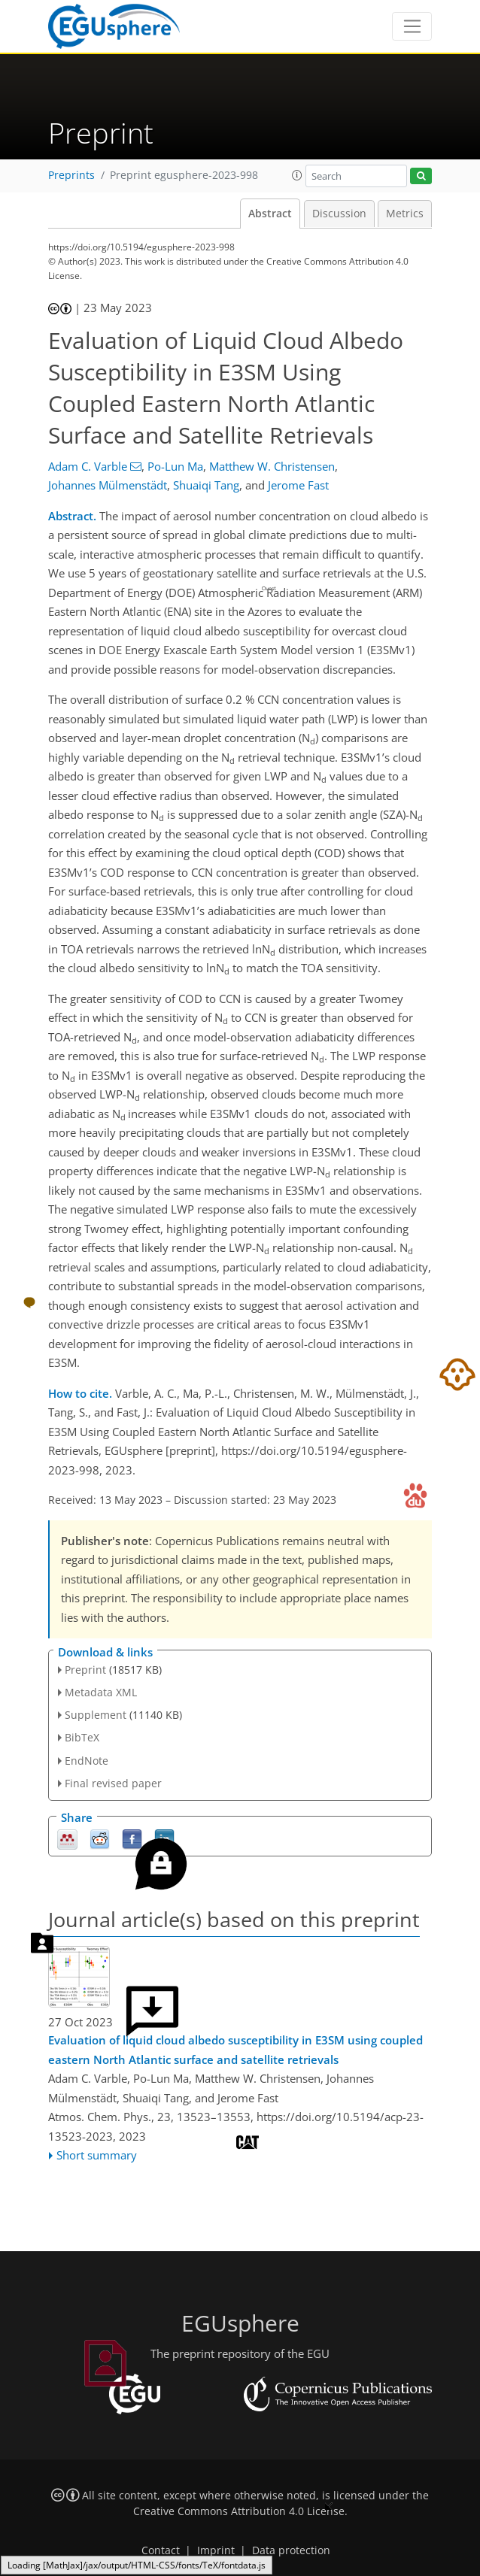 Image resolution: width=480 pixels, height=2576 pixels. Describe the element at coordinates (269, 588) in the screenshot. I see `Quest software or services branding` at that location.